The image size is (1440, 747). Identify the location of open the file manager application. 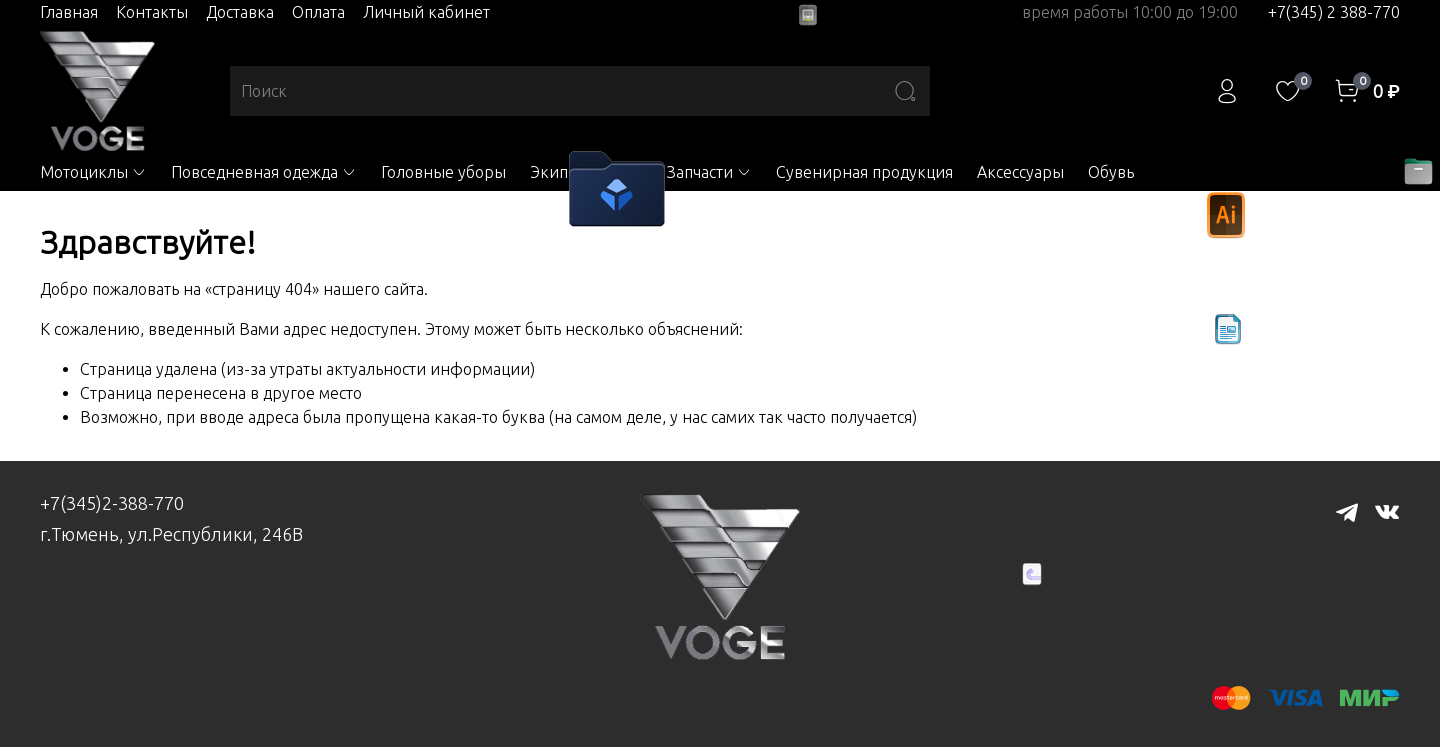
(1418, 171).